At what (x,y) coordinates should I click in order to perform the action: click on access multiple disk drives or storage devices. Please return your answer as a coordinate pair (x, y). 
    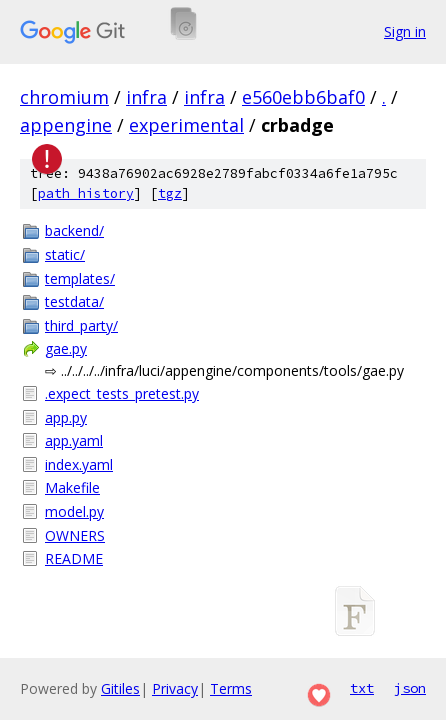
    Looking at the image, I should click on (183, 23).